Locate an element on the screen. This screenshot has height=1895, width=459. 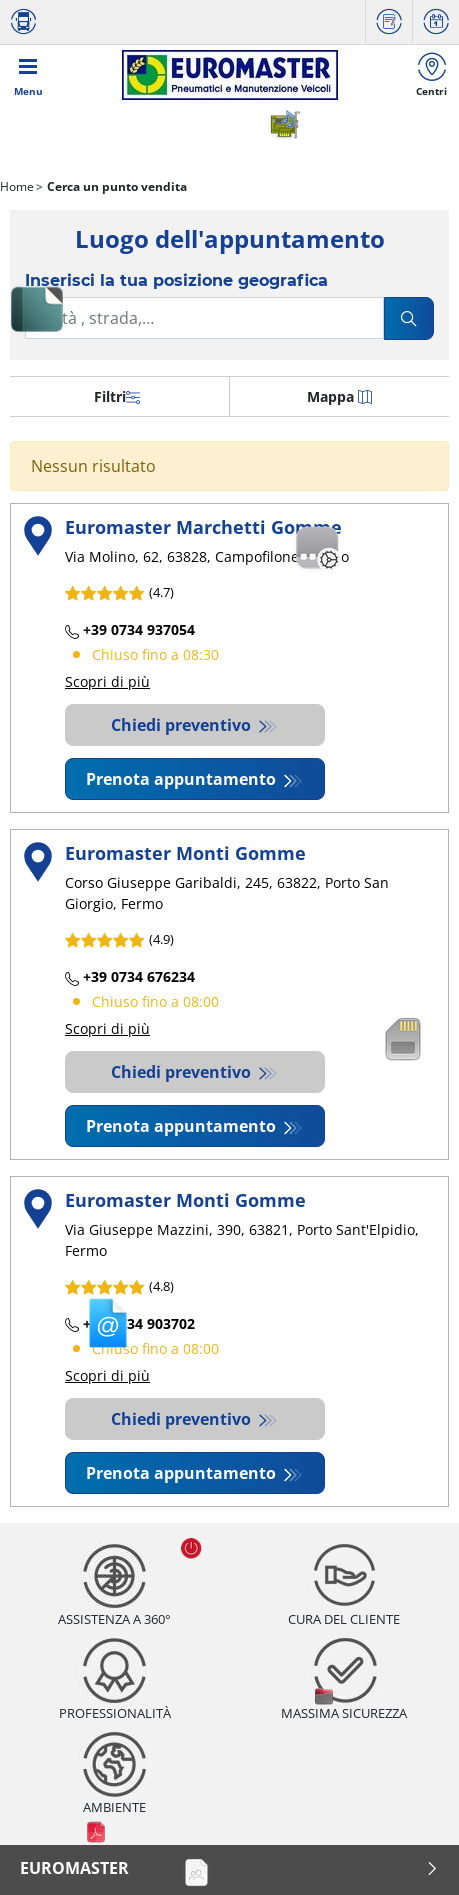
a PDF document file is located at coordinates (96, 1832).